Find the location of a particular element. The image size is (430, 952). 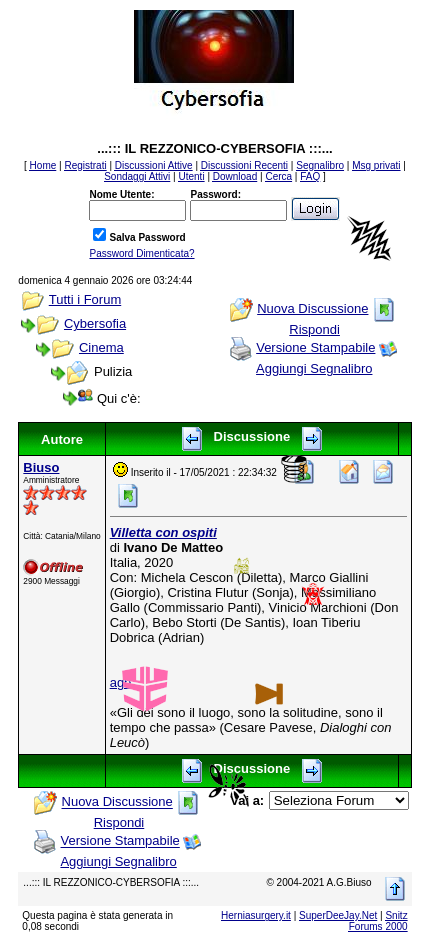

select female elf character is located at coordinates (313, 594).